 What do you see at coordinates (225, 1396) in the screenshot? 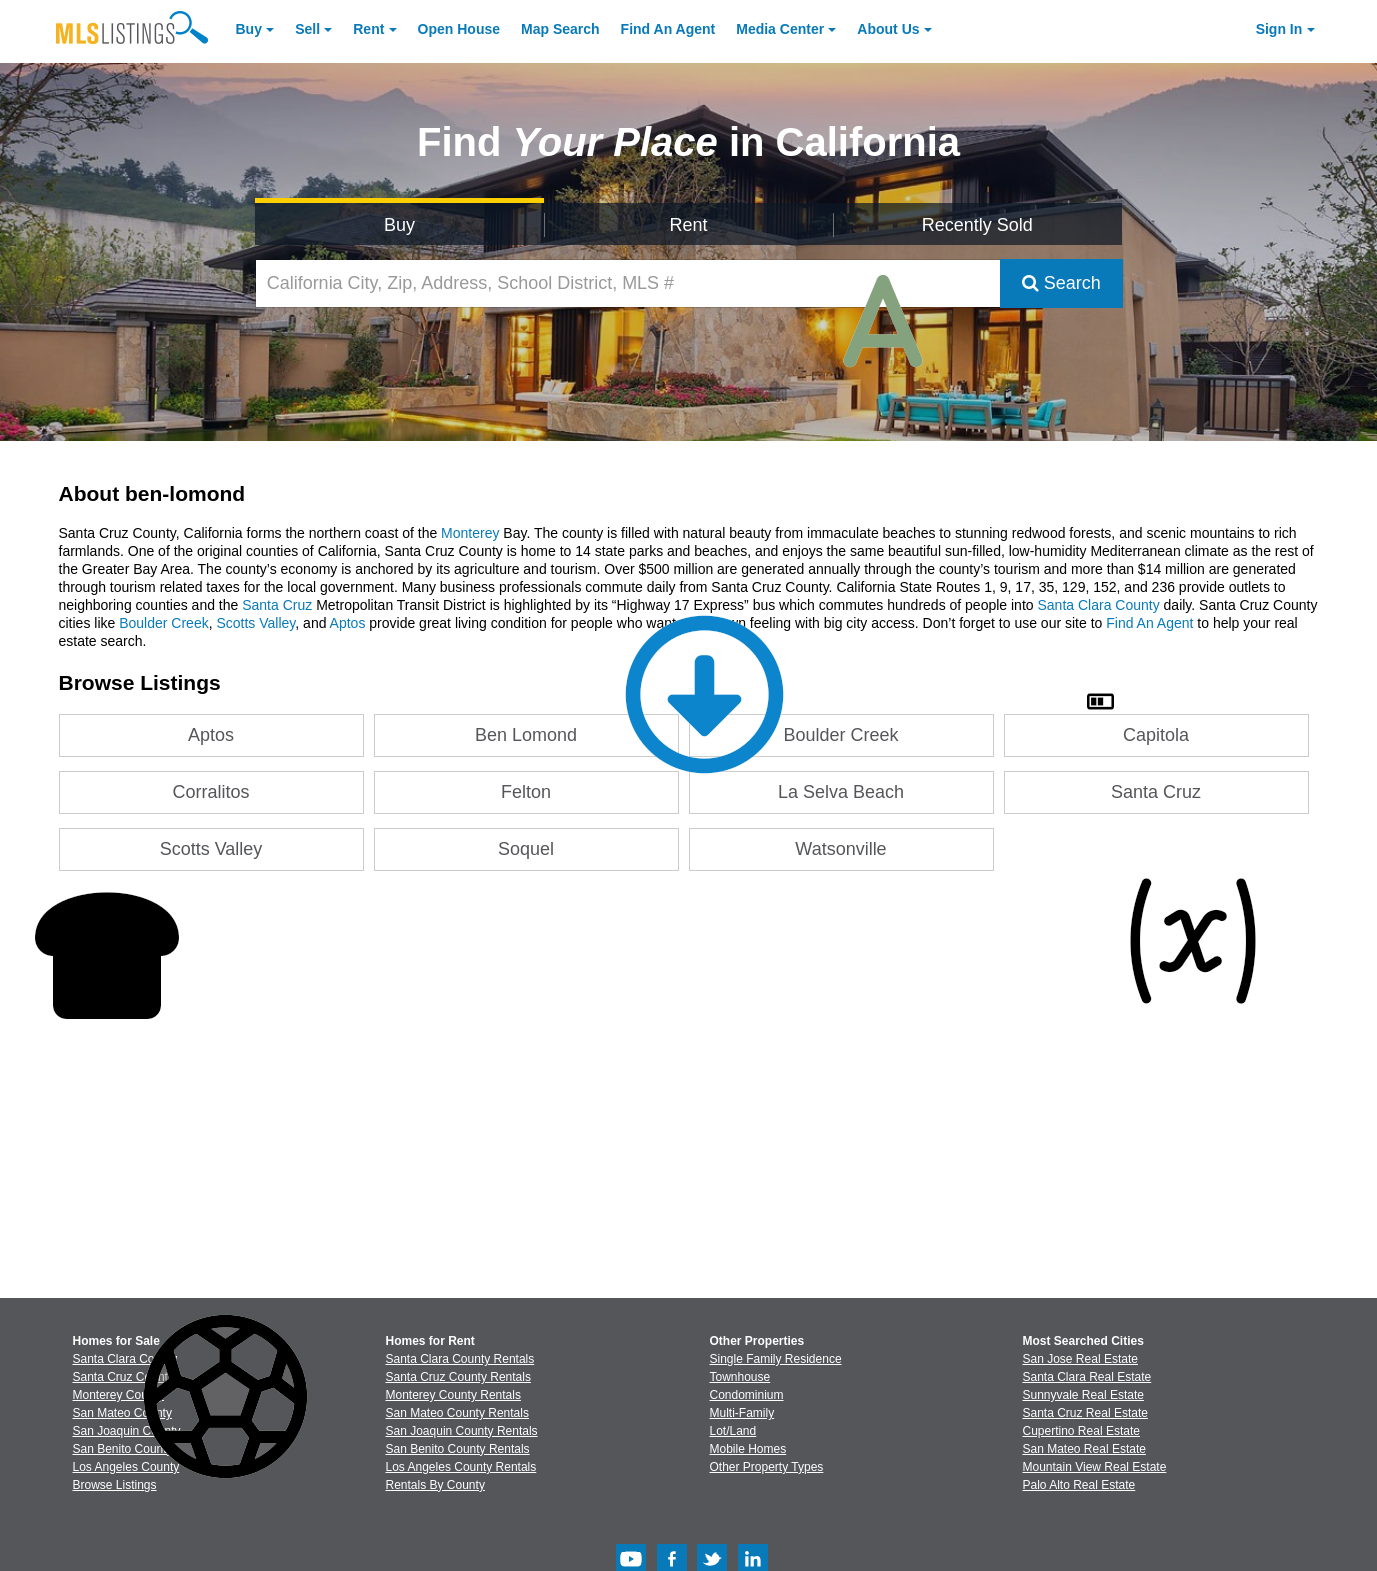
I see `access sports or soccer-related content` at bounding box center [225, 1396].